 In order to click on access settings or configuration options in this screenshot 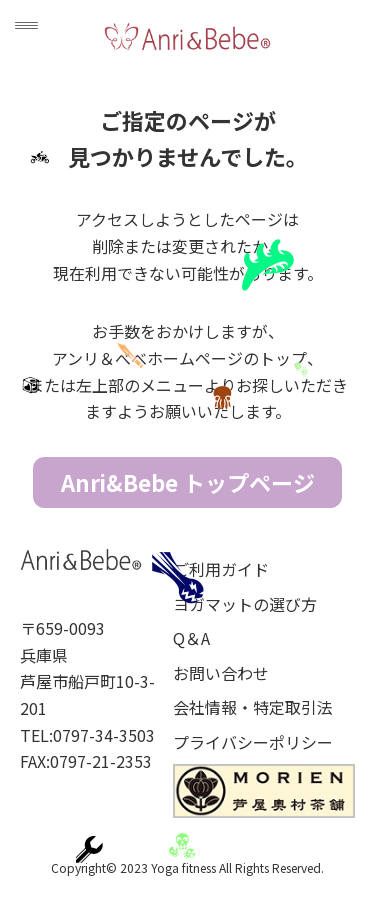, I will do `click(89, 849)`.